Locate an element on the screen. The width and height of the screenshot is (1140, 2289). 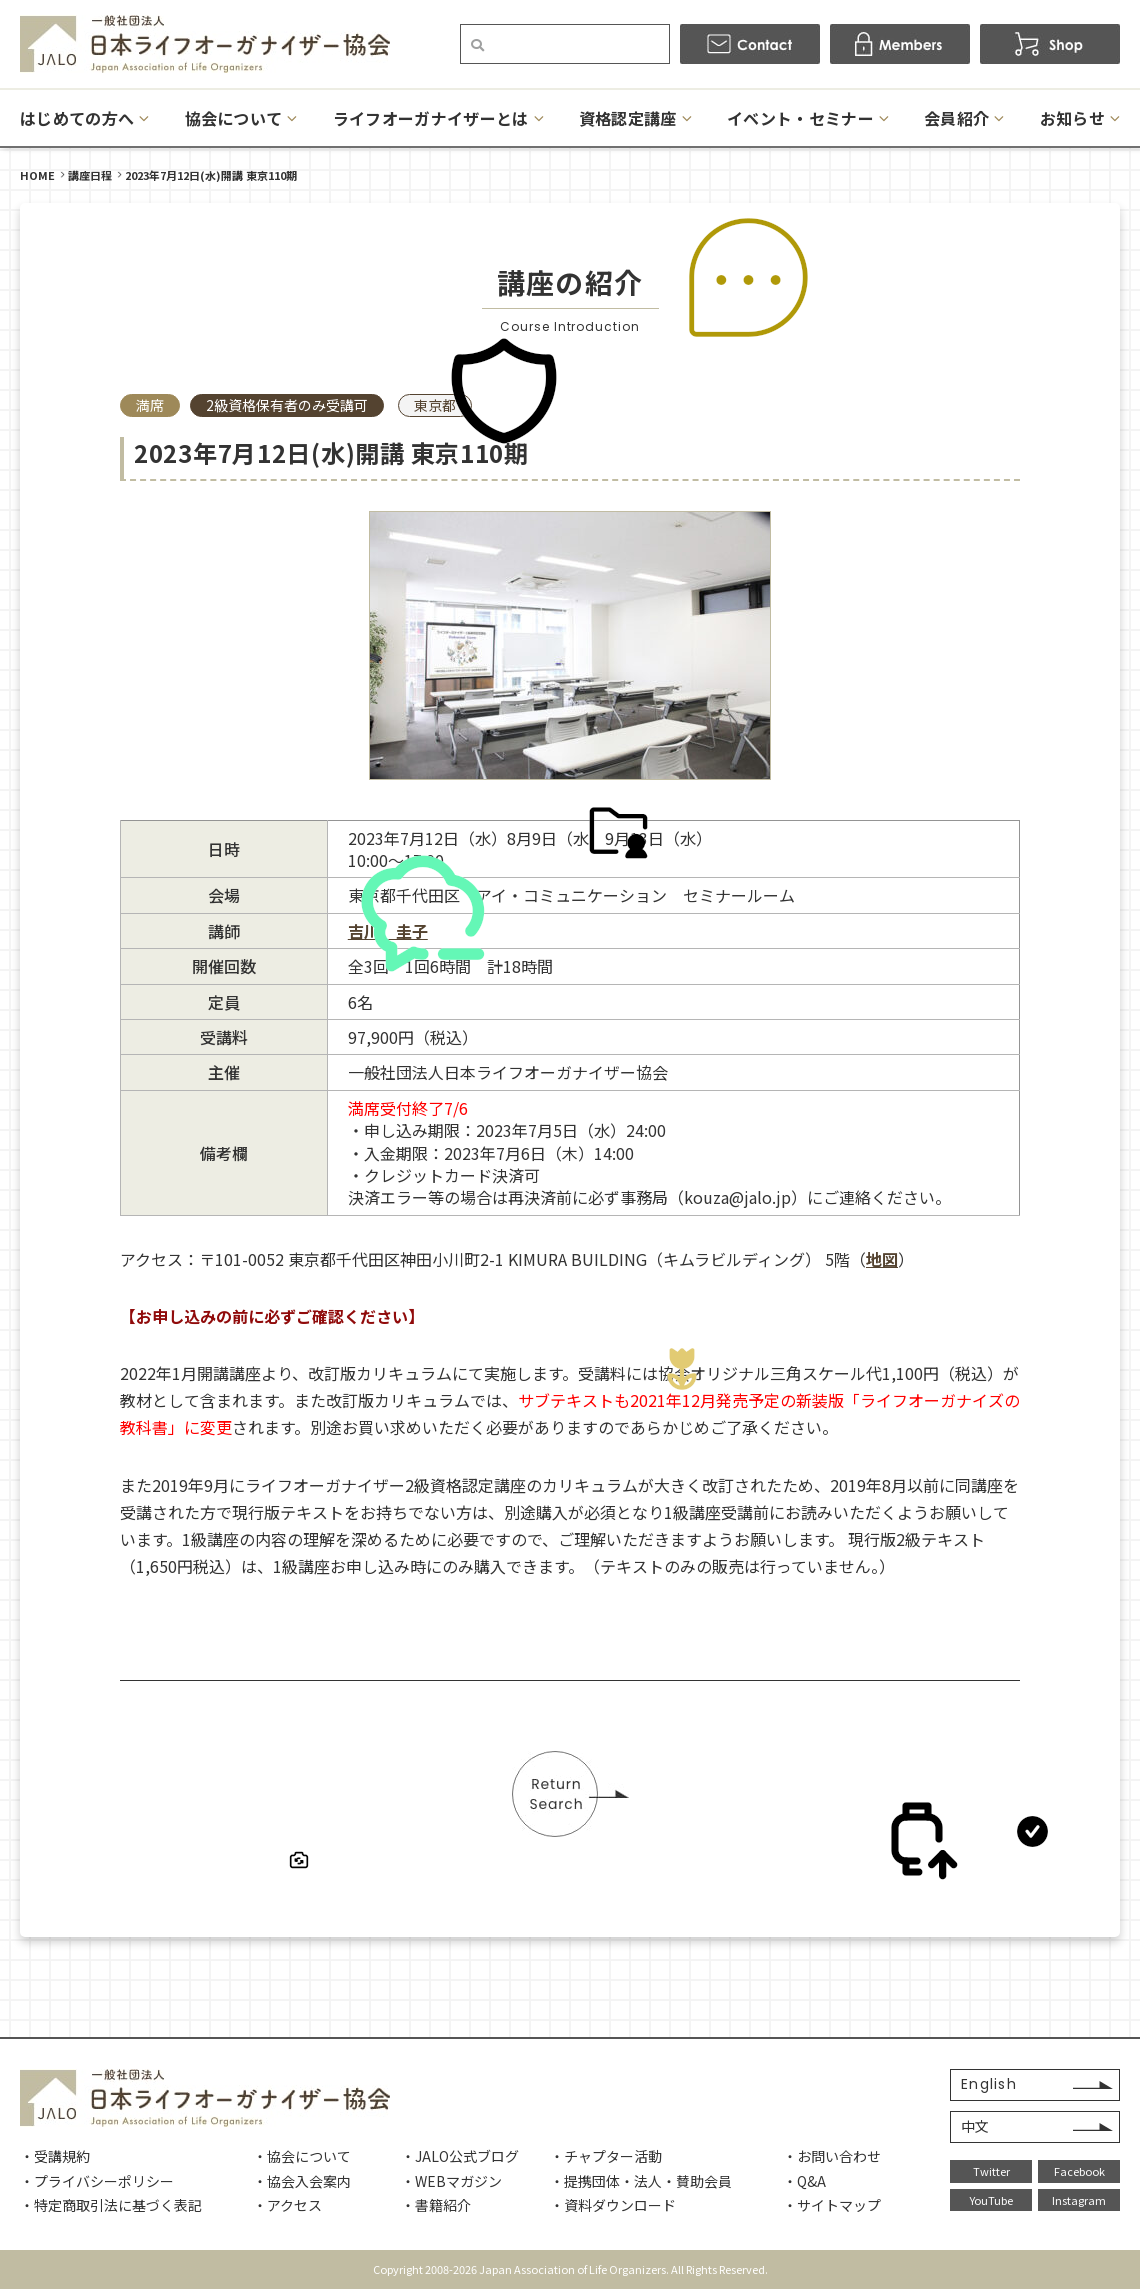
remove a message or conversation is located at coordinates (420, 913).